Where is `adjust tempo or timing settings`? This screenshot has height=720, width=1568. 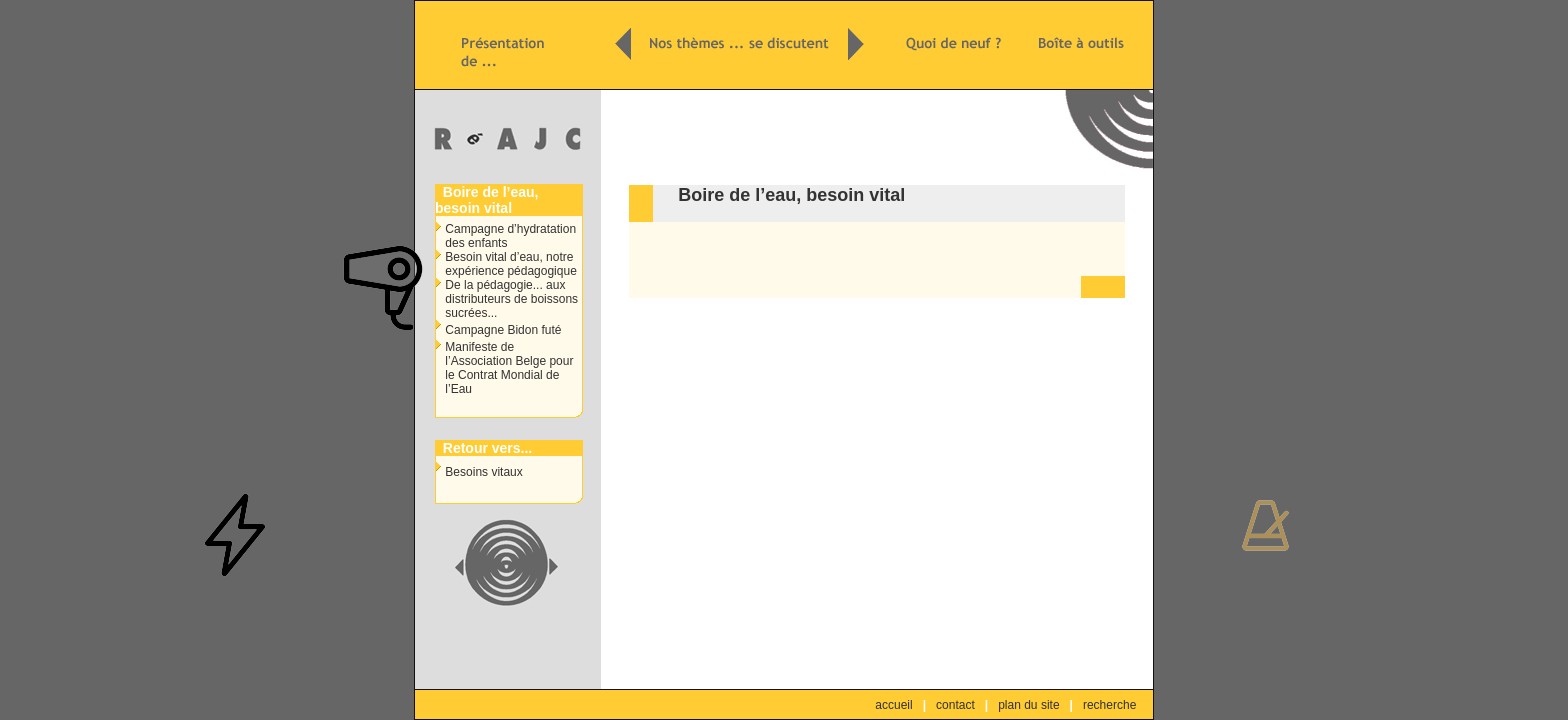 adjust tempo or timing settings is located at coordinates (1265, 525).